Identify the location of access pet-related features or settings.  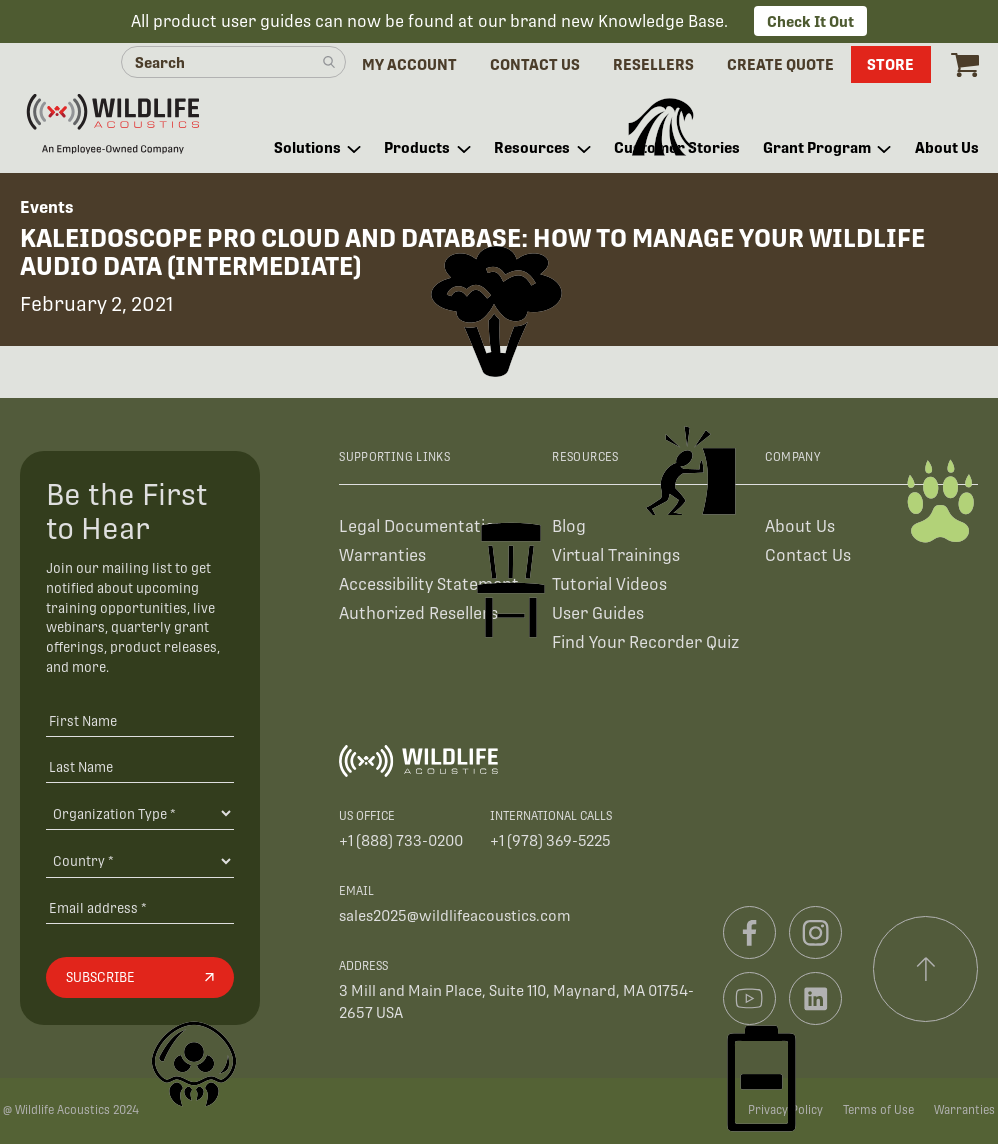
(939, 503).